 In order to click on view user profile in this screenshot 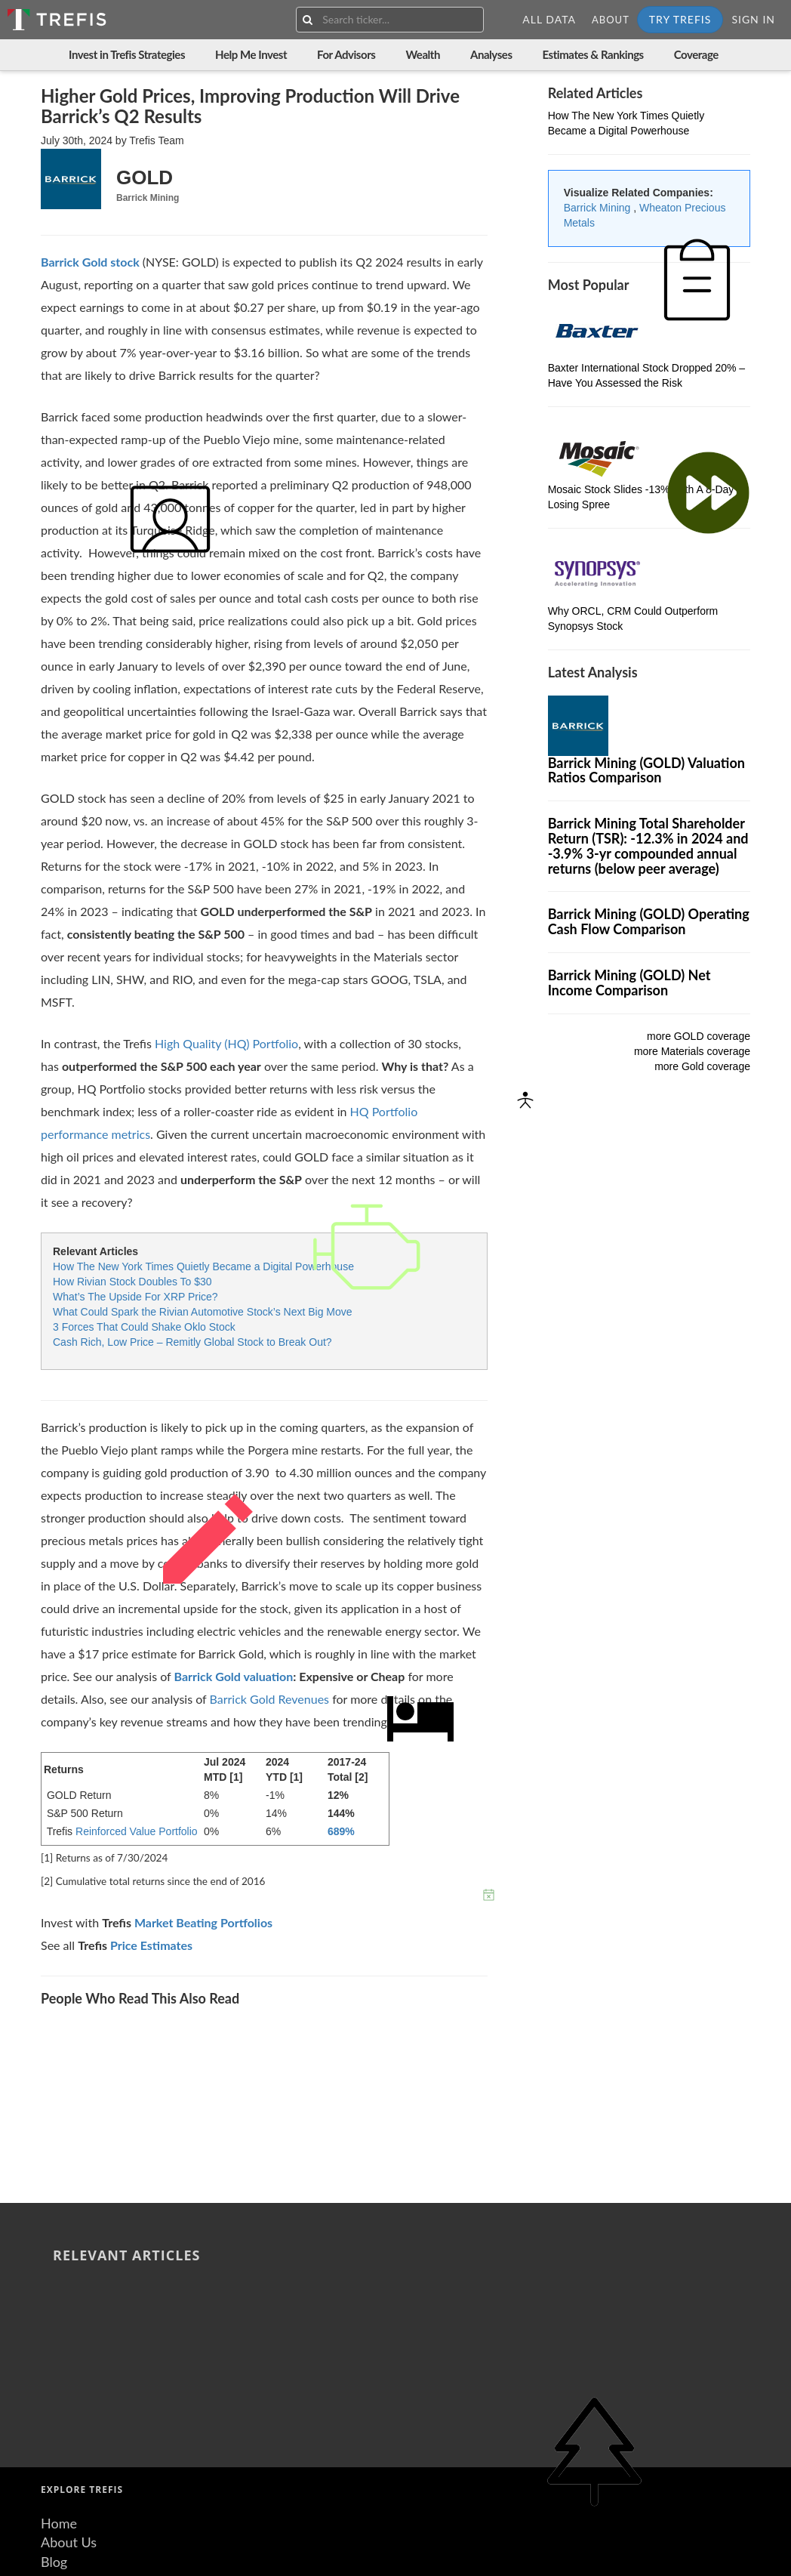, I will do `click(170, 519)`.